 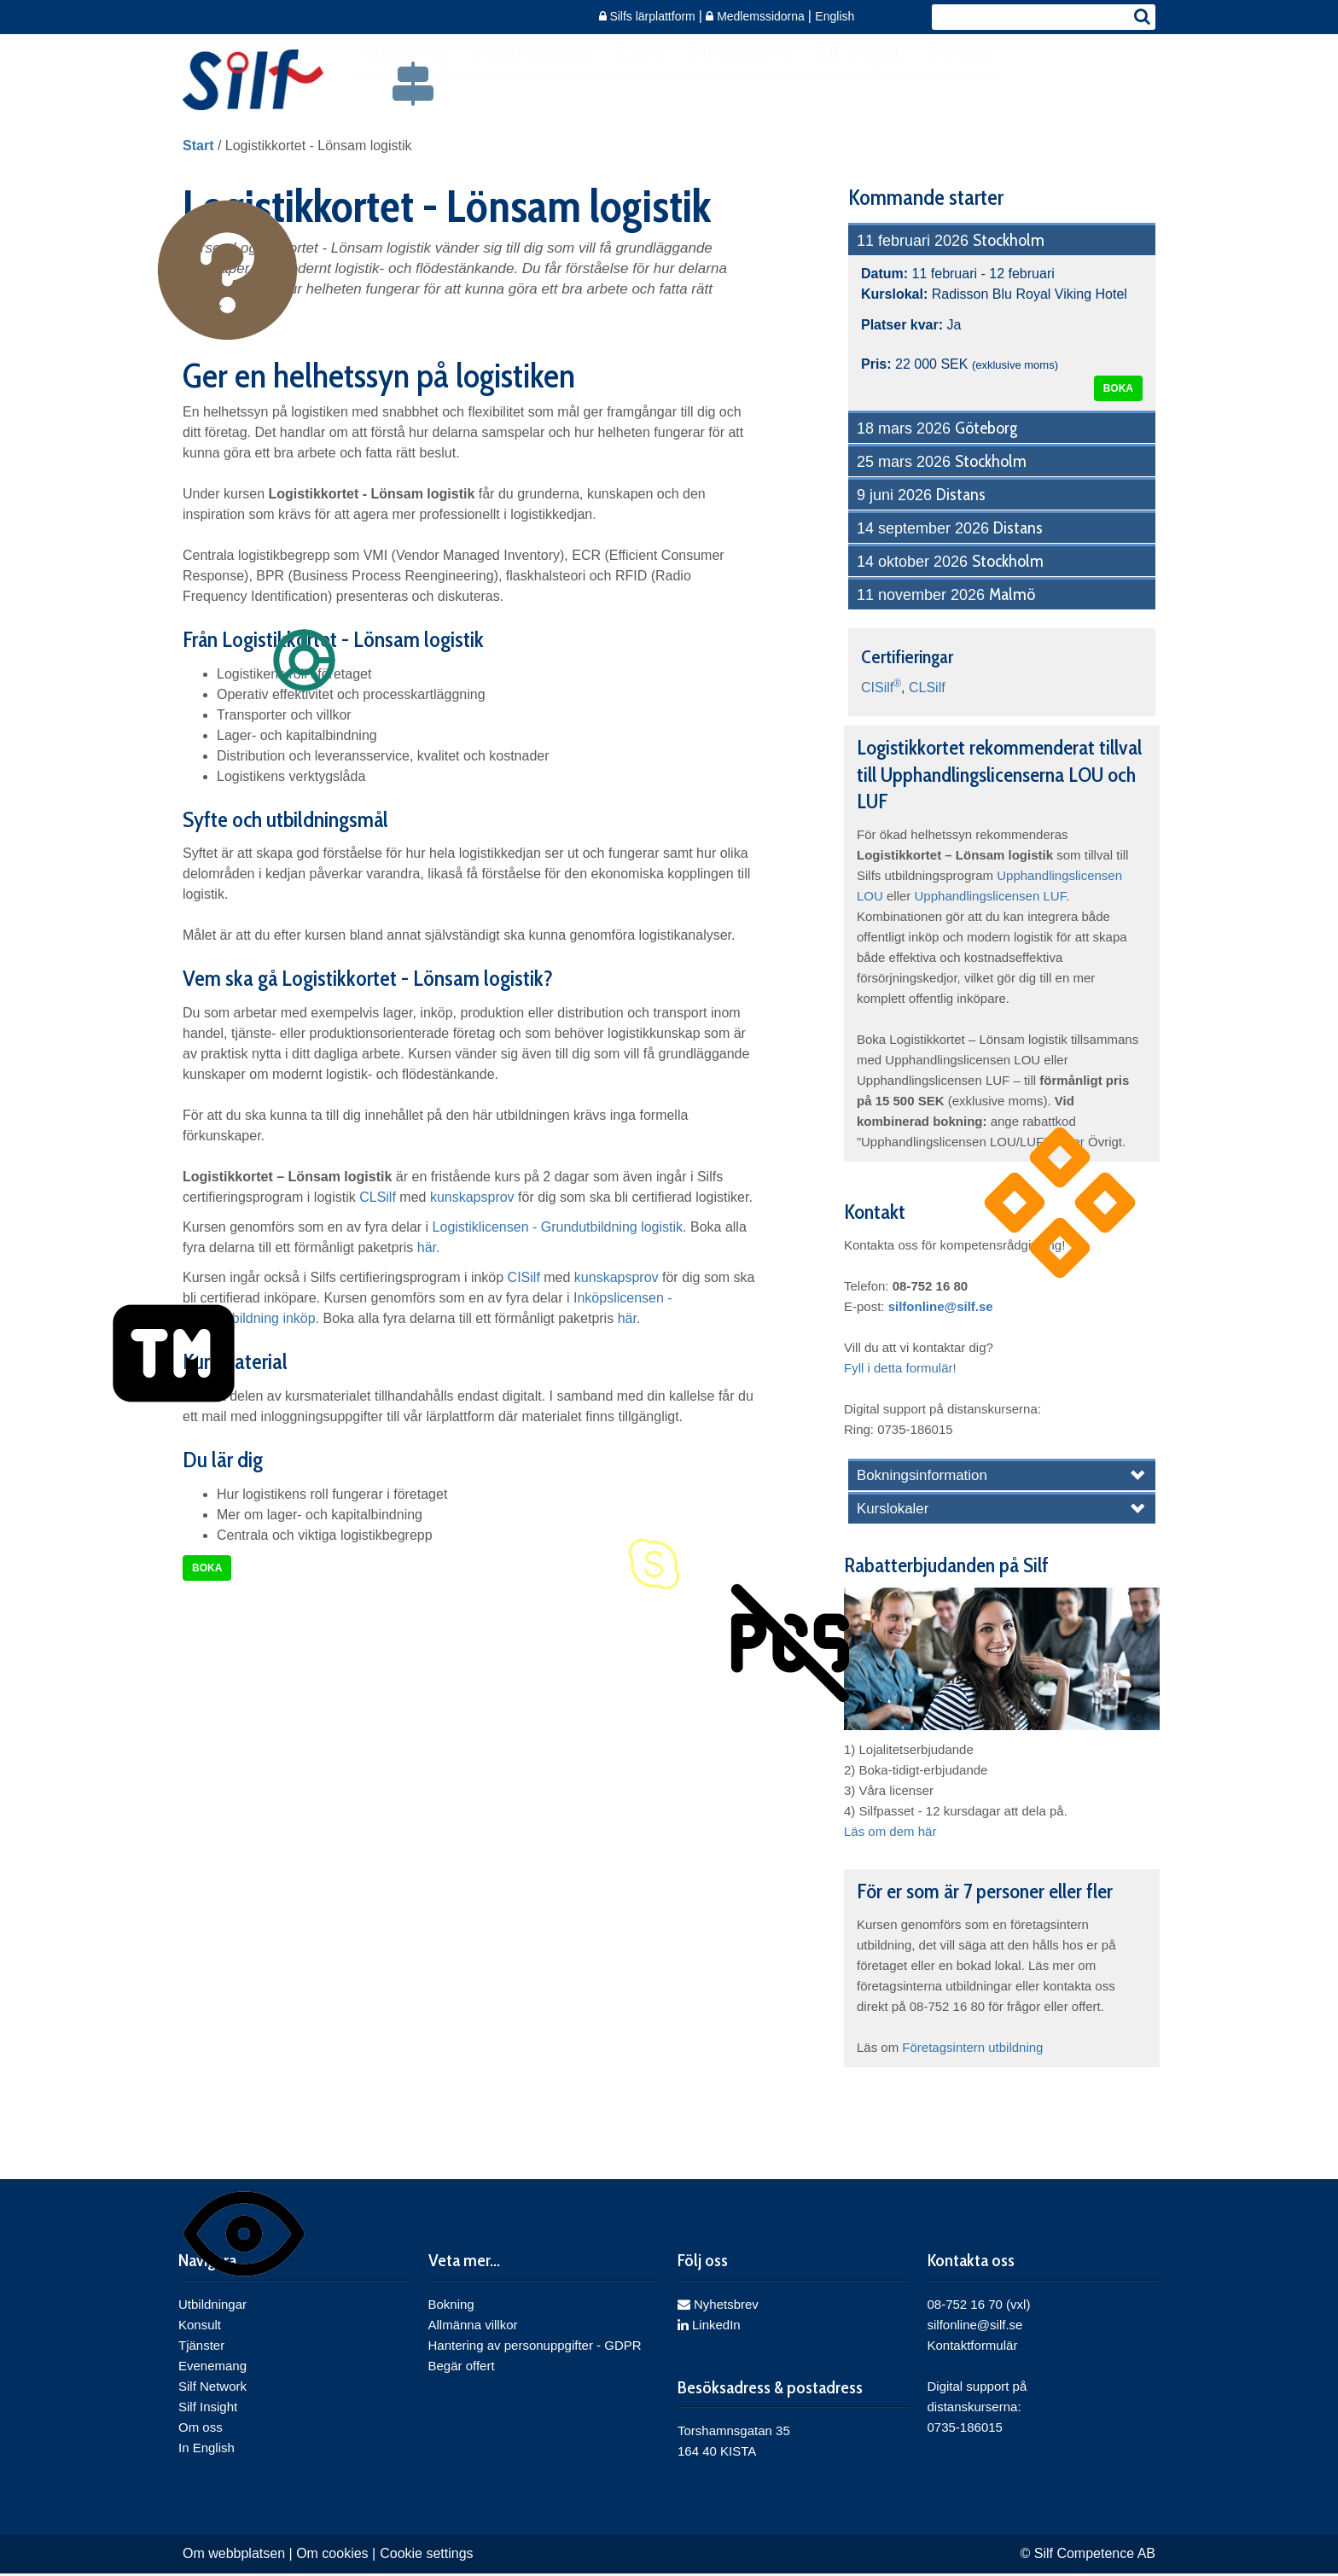 What do you see at coordinates (413, 84) in the screenshot?
I see `align objects to horizontal center` at bounding box center [413, 84].